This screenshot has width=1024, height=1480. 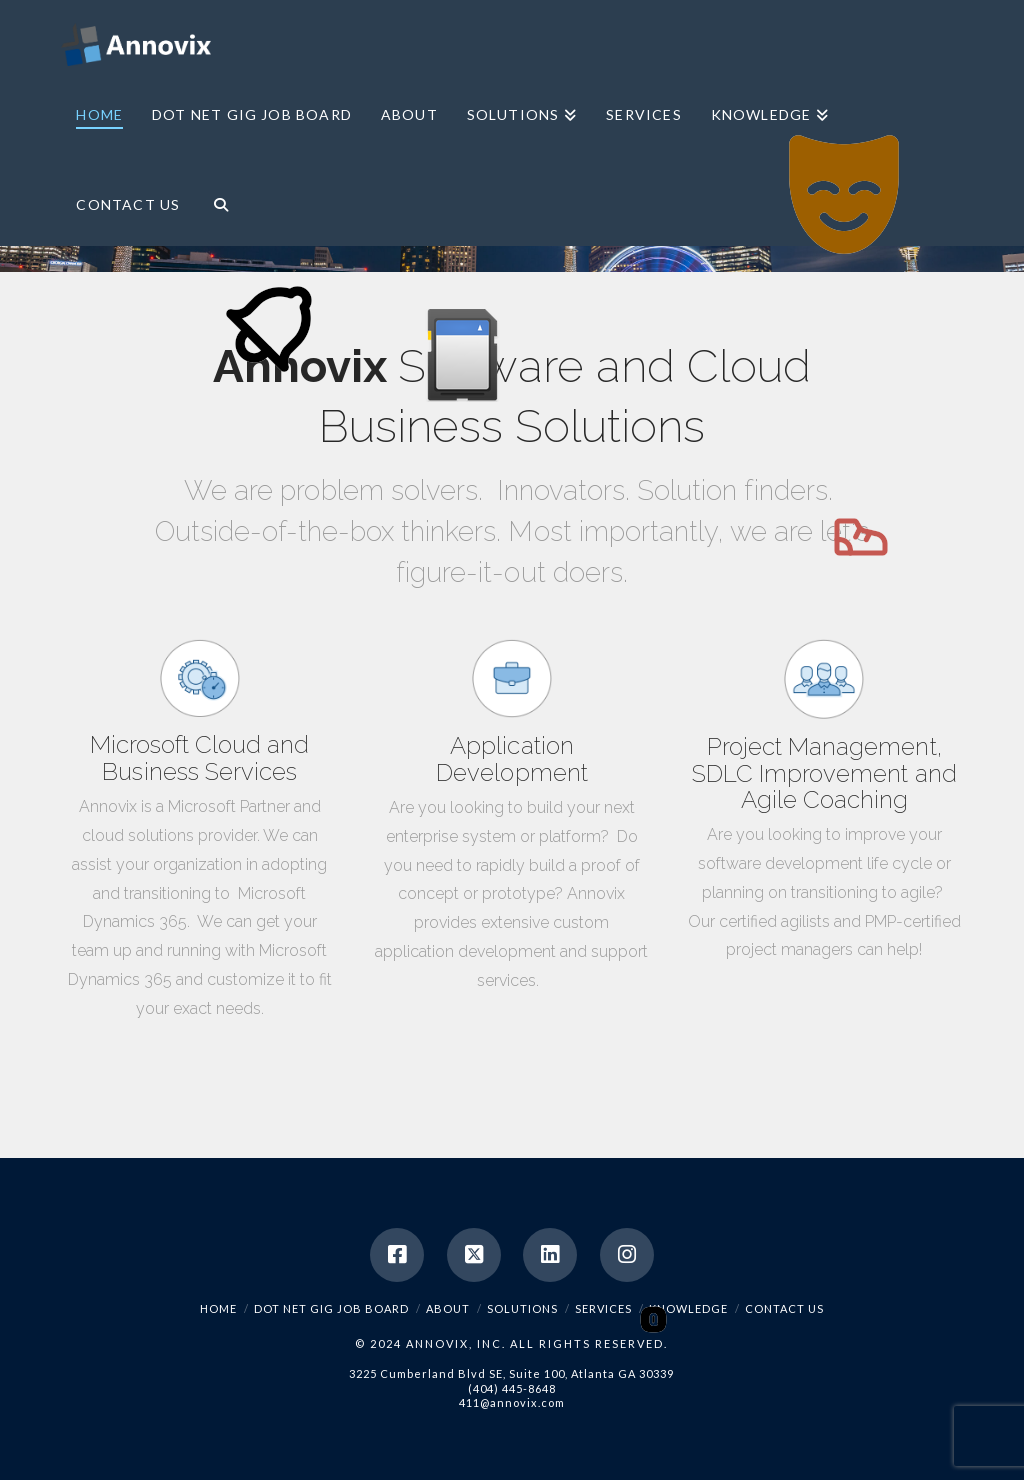 What do you see at coordinates (861, 537) in the screenshot?
I see `browse footwear or shoe products` at bounding box center [861, 537].